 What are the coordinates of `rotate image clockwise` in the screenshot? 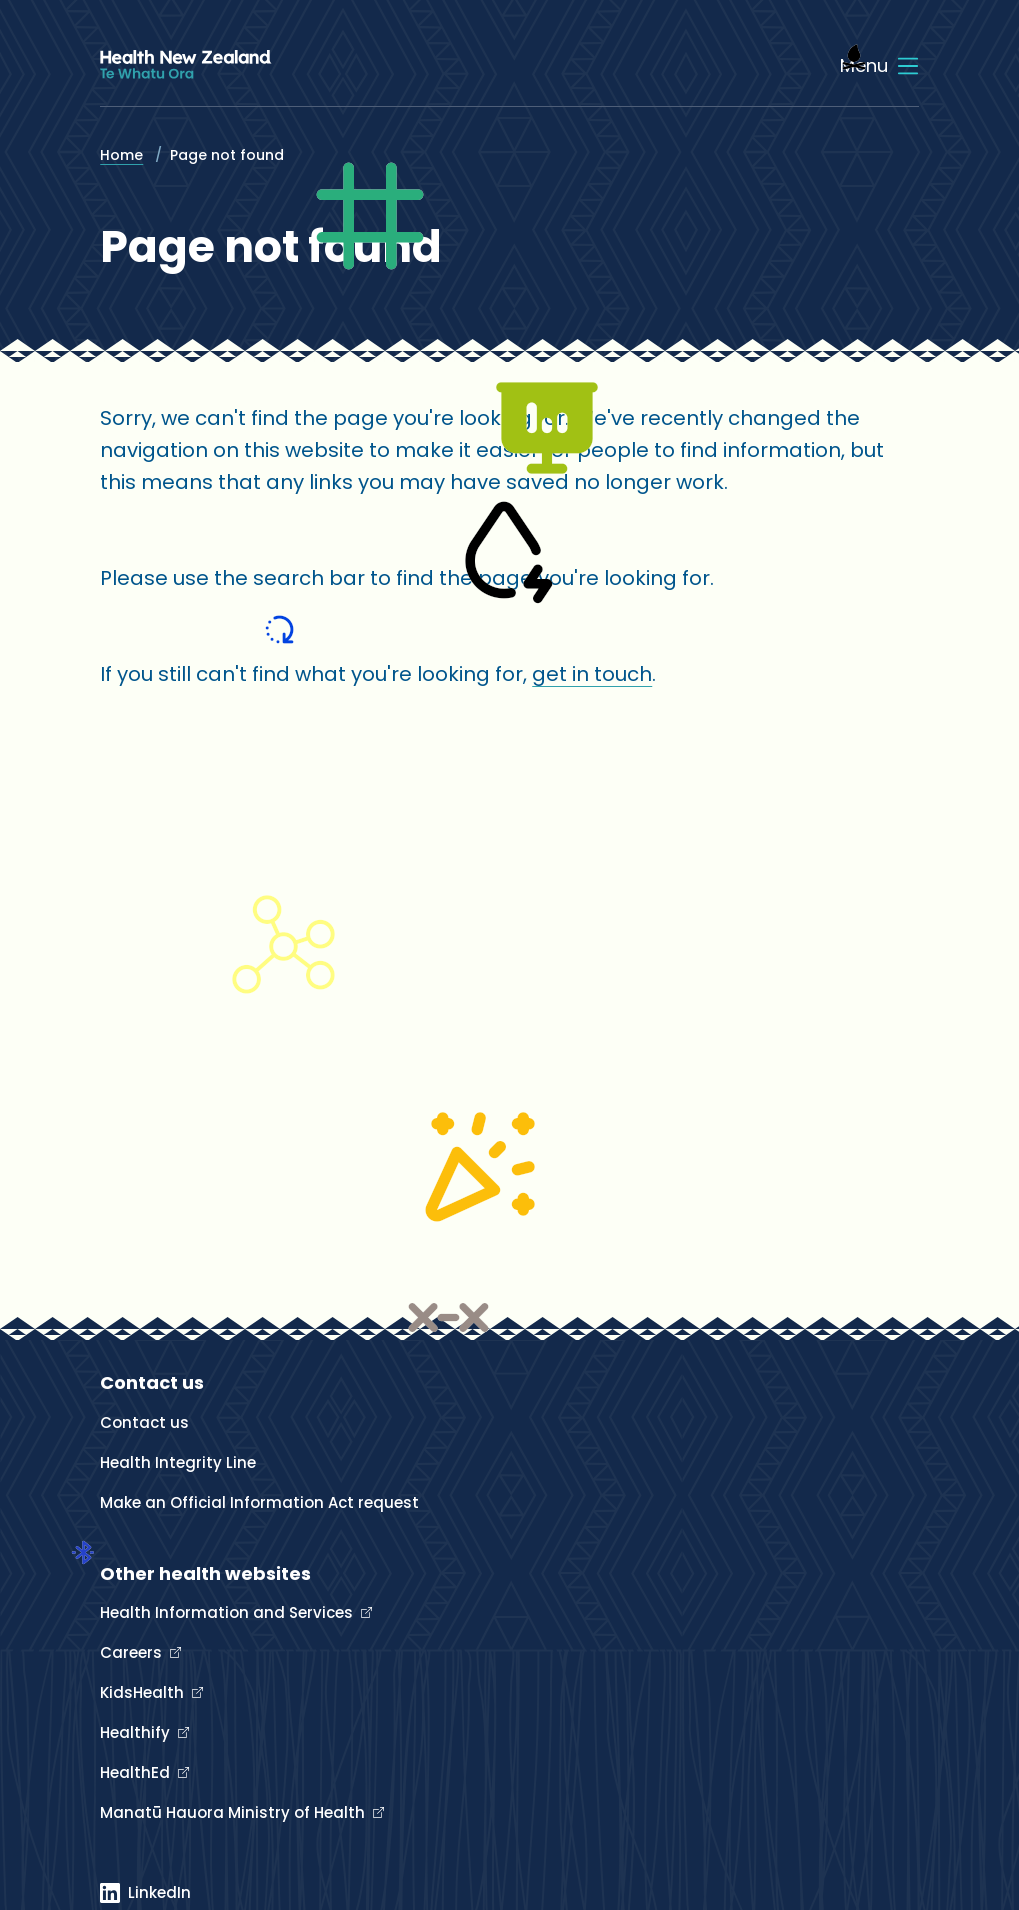 It's located at (279, 629).